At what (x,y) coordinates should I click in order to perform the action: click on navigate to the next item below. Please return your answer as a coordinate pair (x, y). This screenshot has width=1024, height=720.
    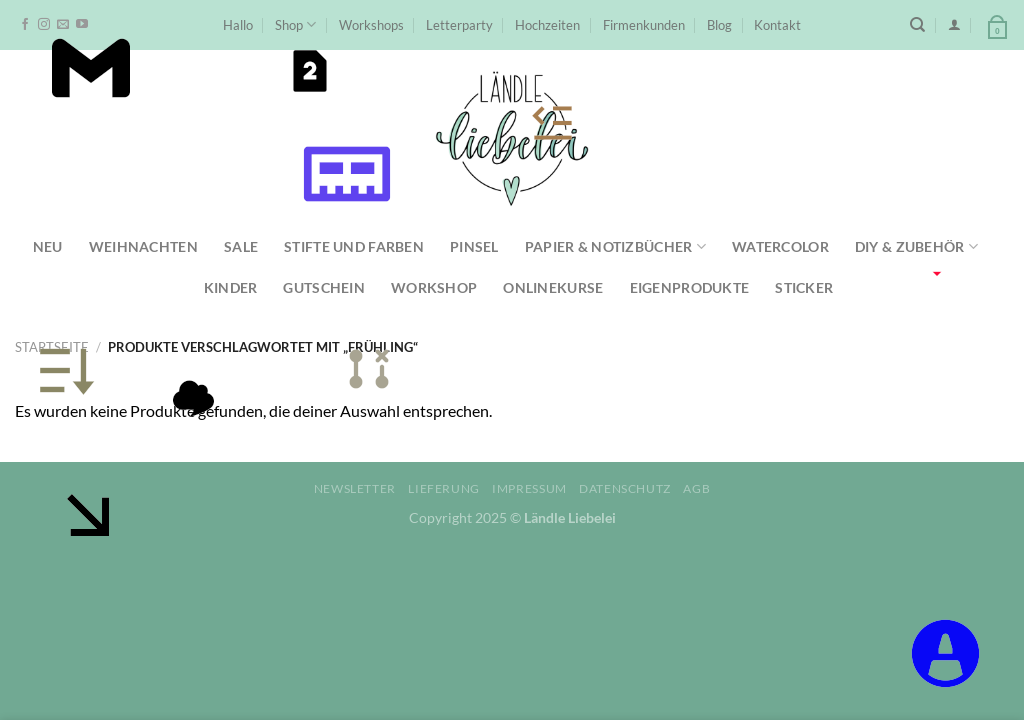
    Looking at the image, I should click on (88, 515).